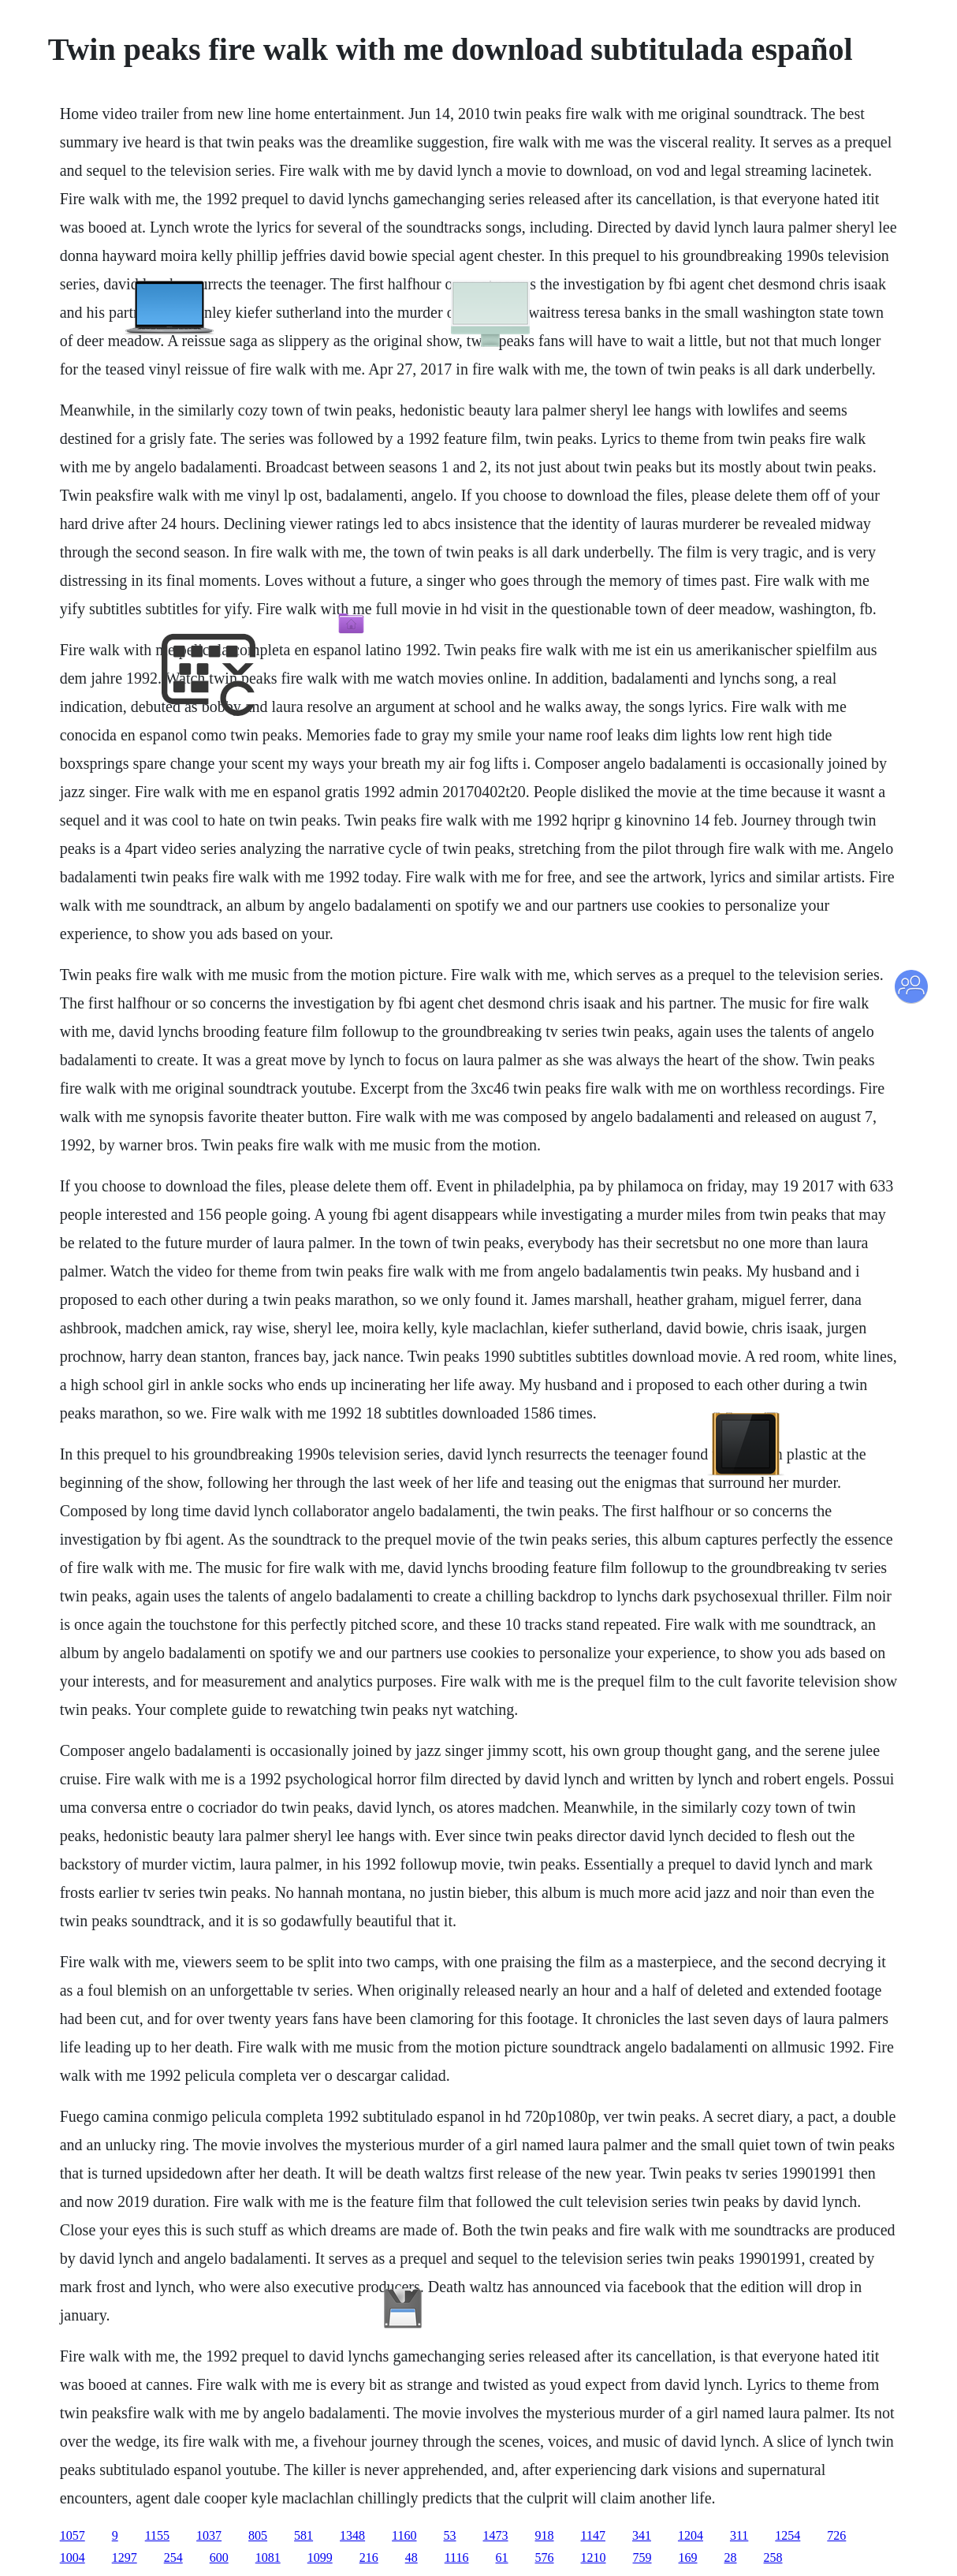 This screenshot has width=957, height=2576. Describe the element at coordinates (208, 669) in the screenshot. I see `open on-screen keyboard settings` at that location.